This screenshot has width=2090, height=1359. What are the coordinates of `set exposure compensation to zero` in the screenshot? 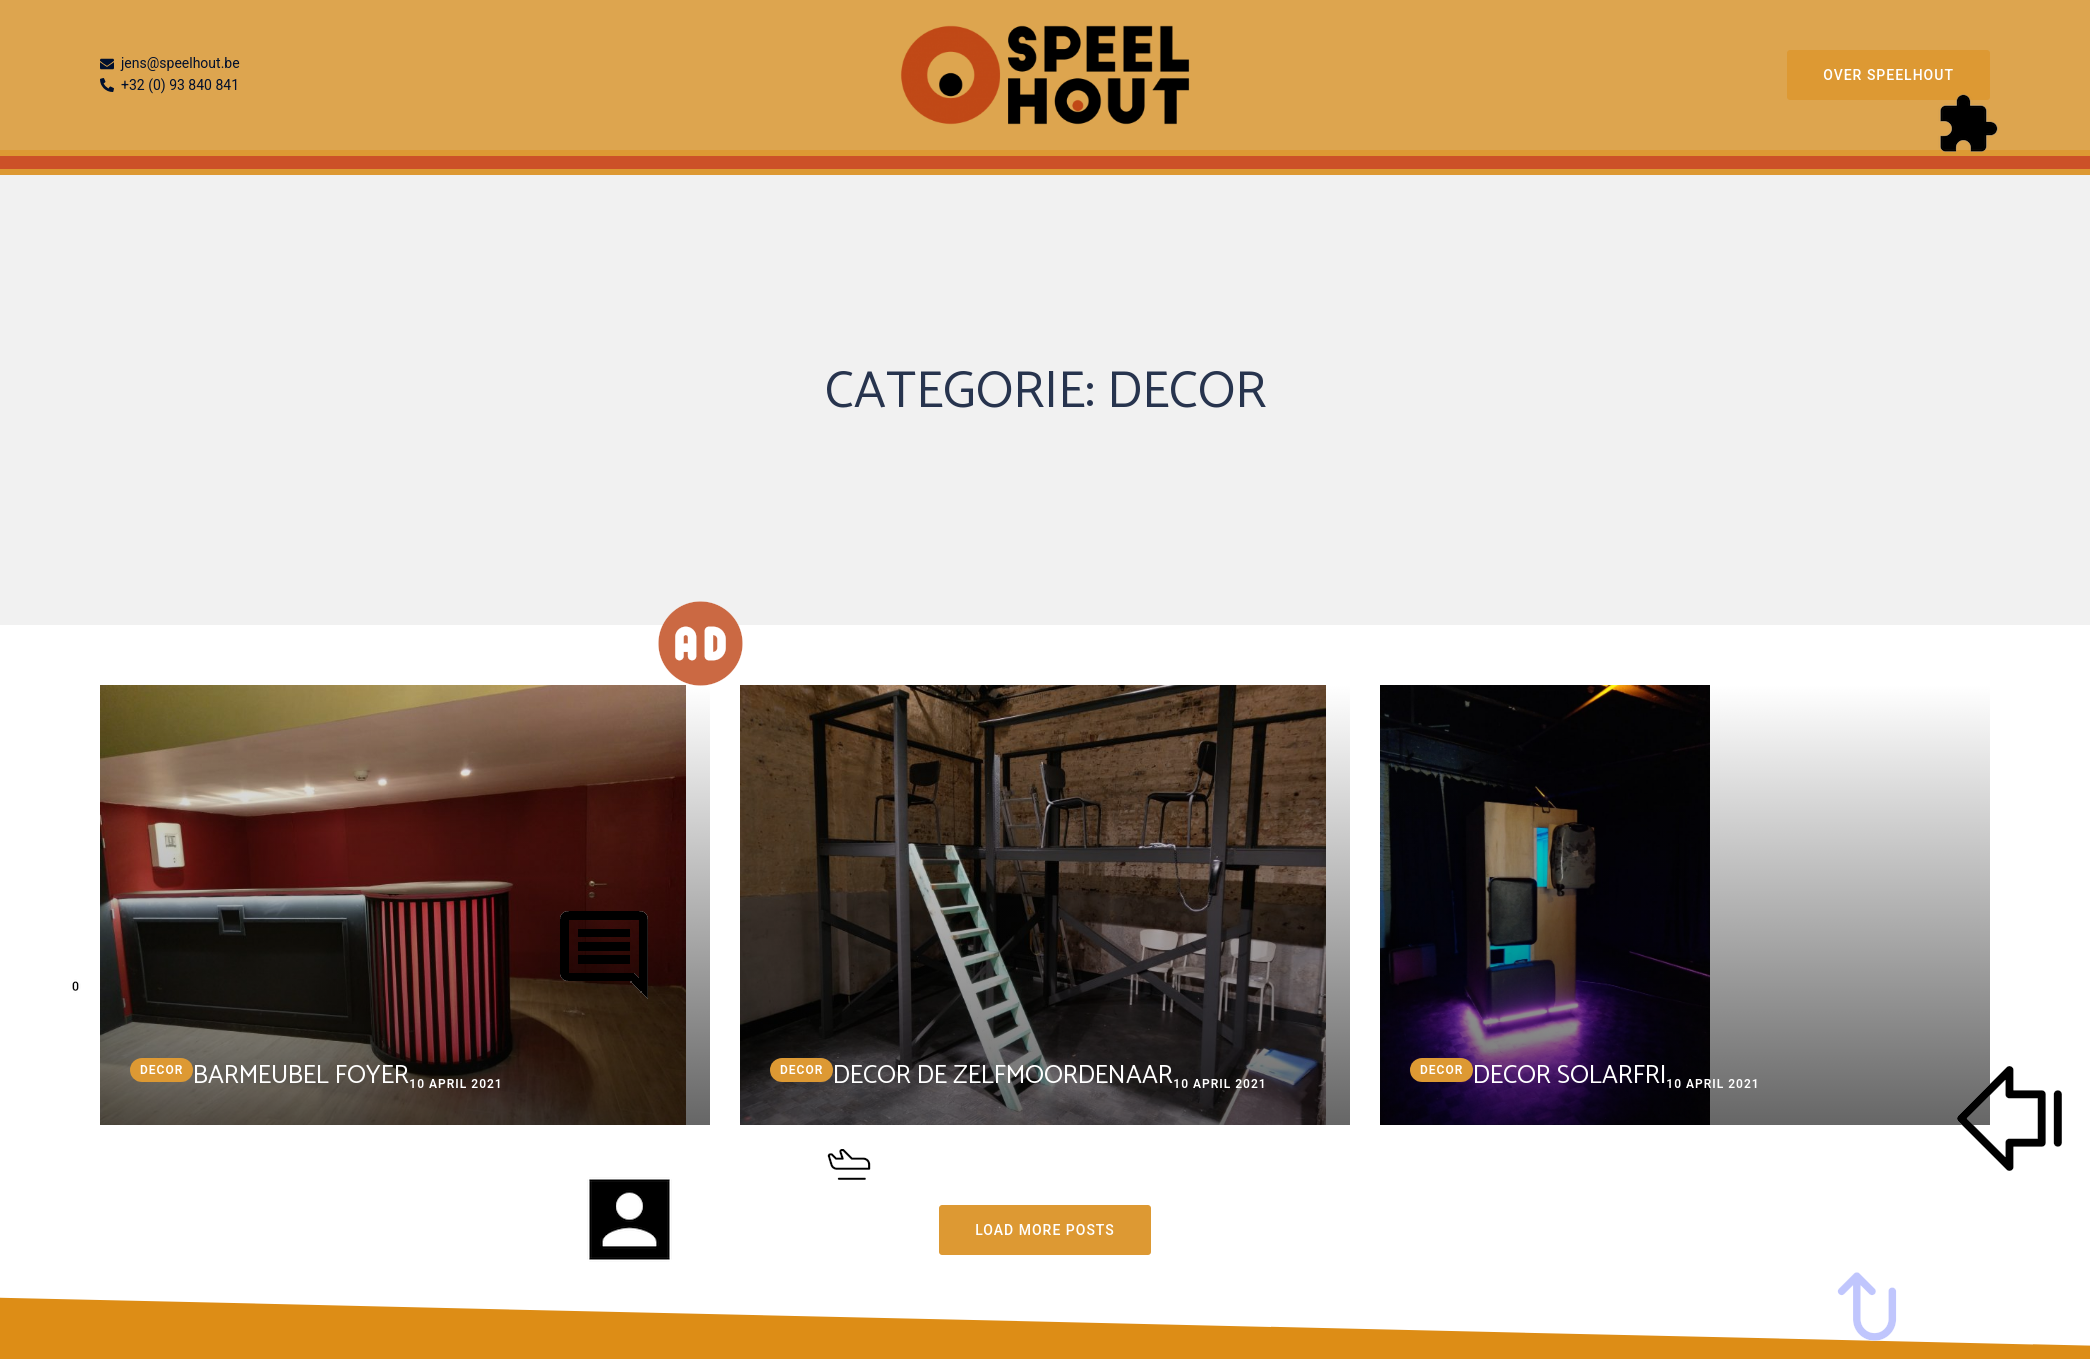 It's located at (75, 986).